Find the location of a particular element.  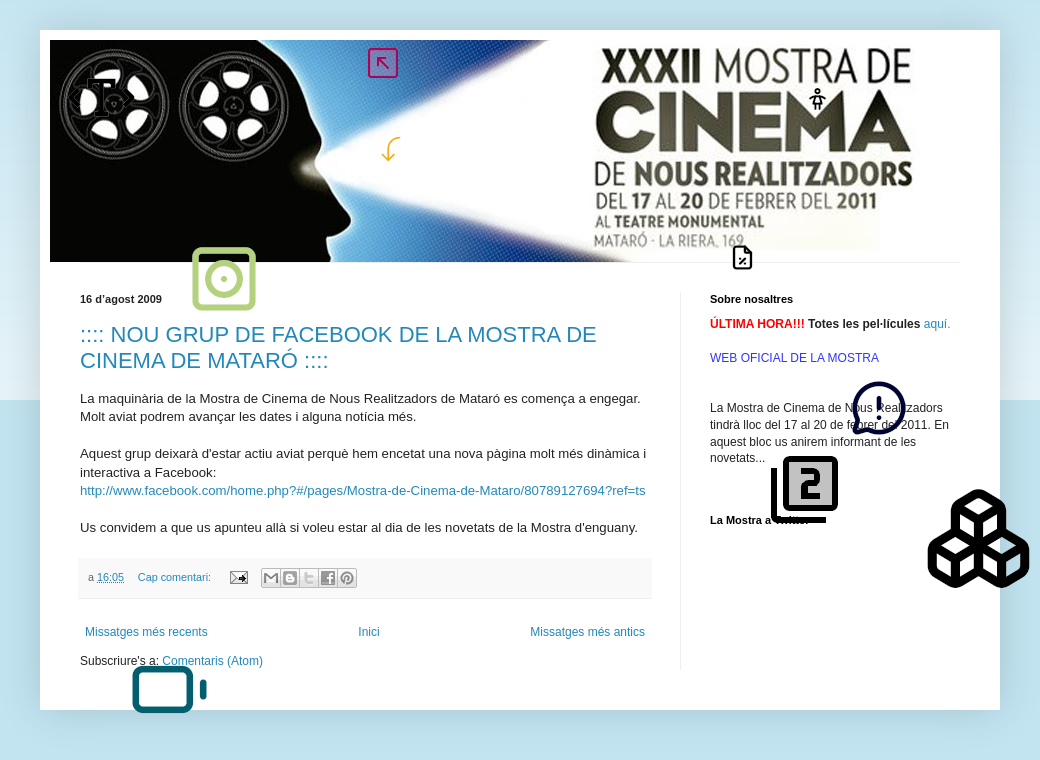

indicates current battery level is located at coordinates (169, 689).